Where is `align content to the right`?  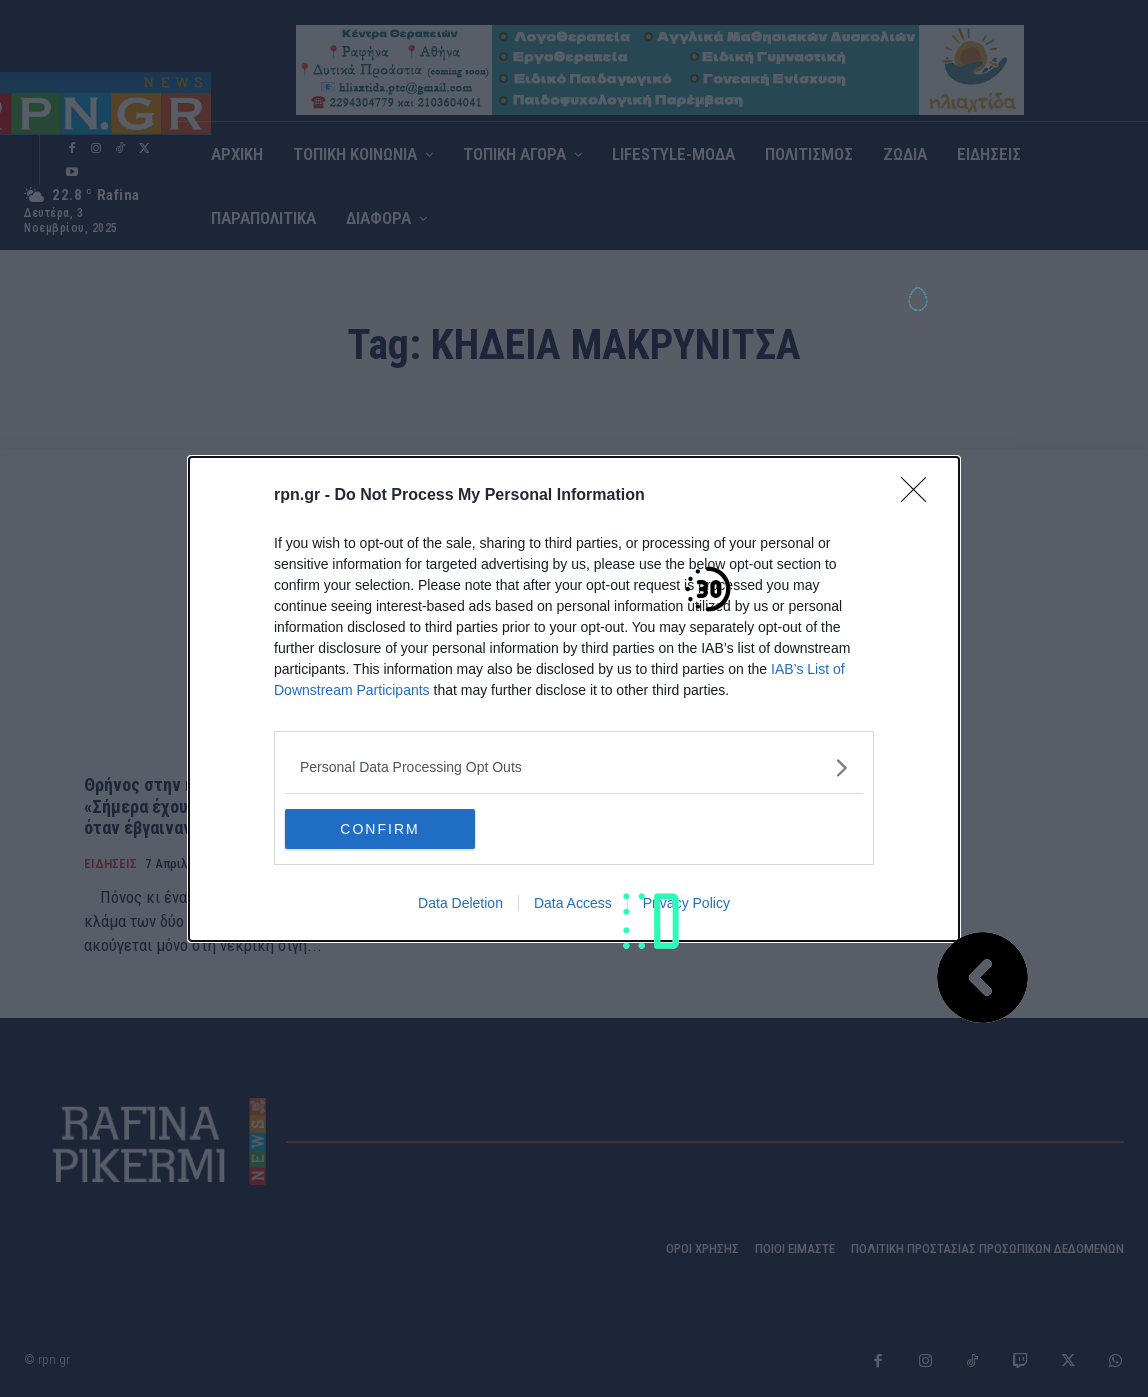
align content to the right is located at coordinates (651, 921).